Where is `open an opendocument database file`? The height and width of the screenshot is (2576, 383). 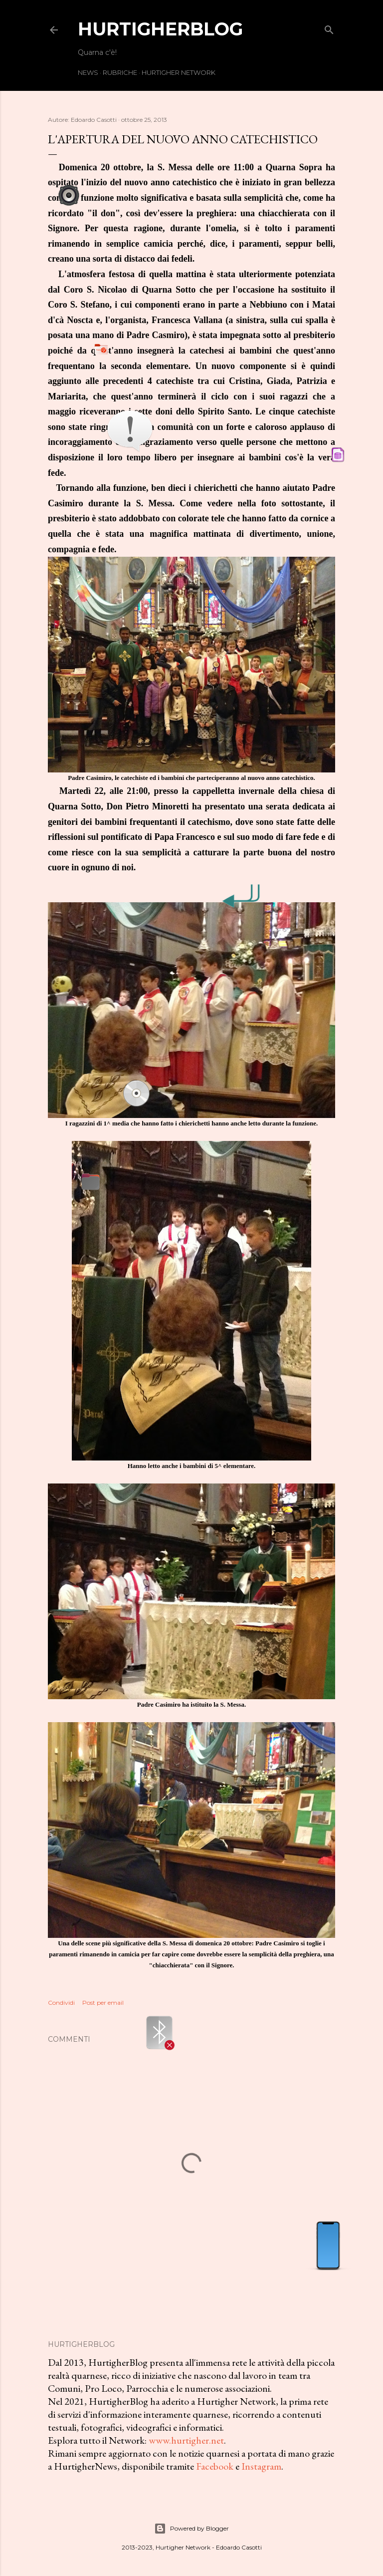 open an opendocument database file is located at coordinates (338, 454).